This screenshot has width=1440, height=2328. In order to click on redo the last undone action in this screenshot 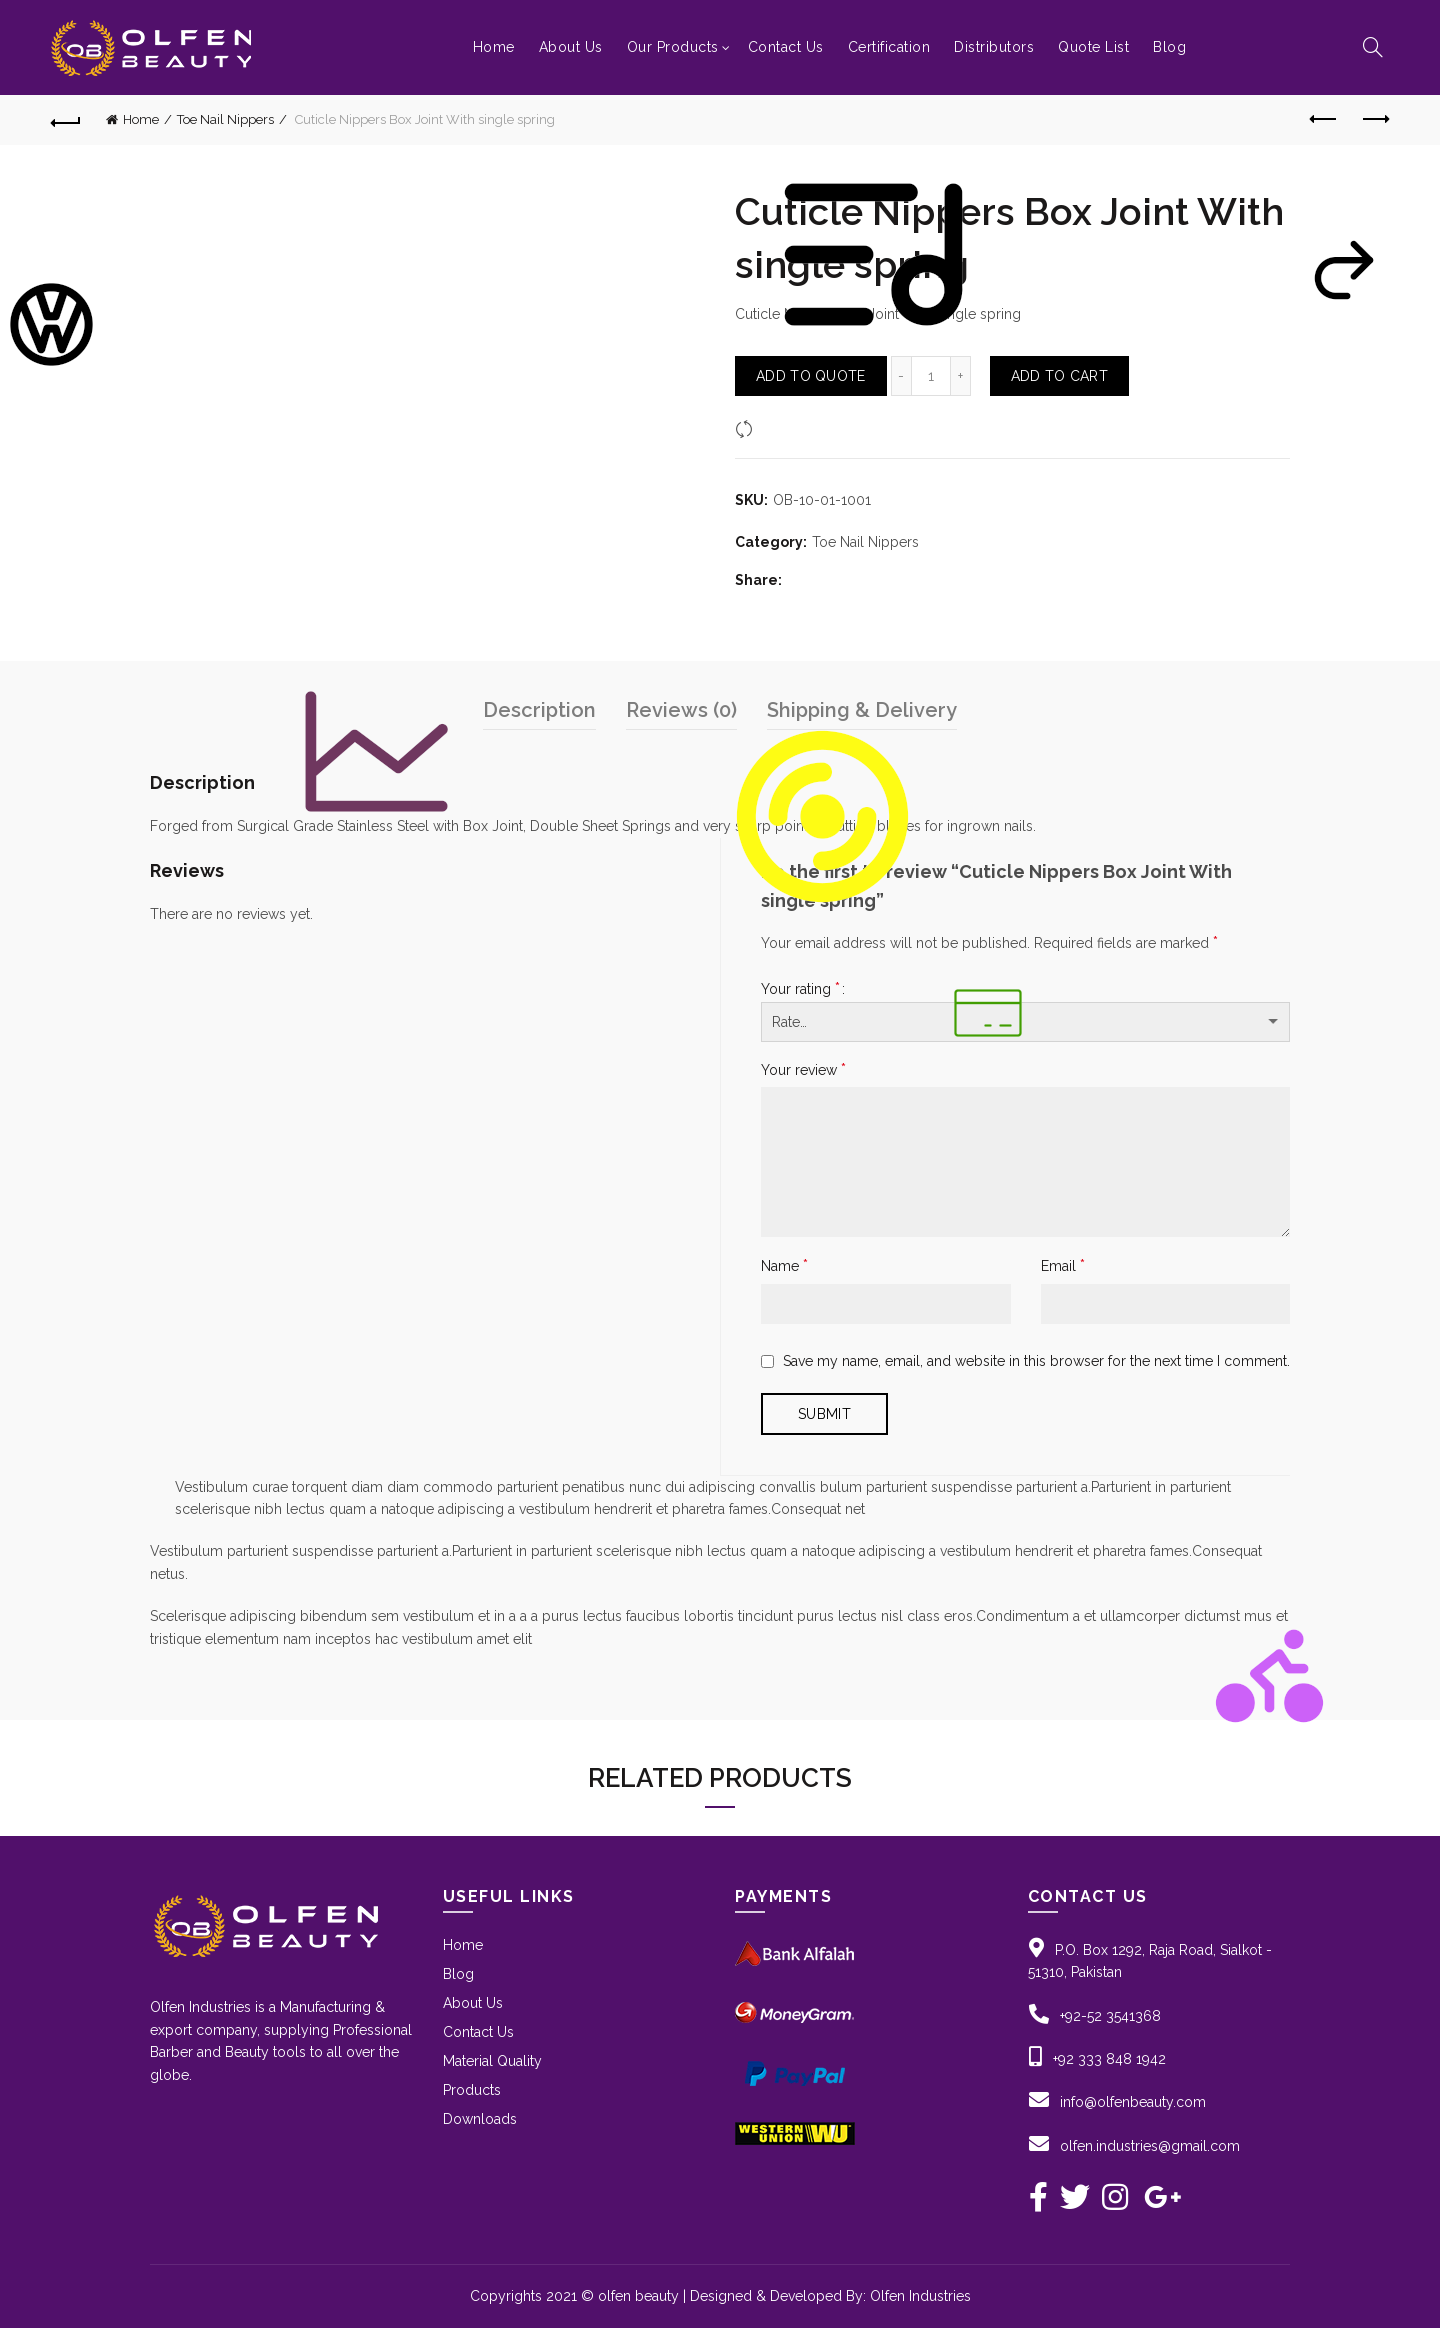, I will do `click(1344, 270)`.